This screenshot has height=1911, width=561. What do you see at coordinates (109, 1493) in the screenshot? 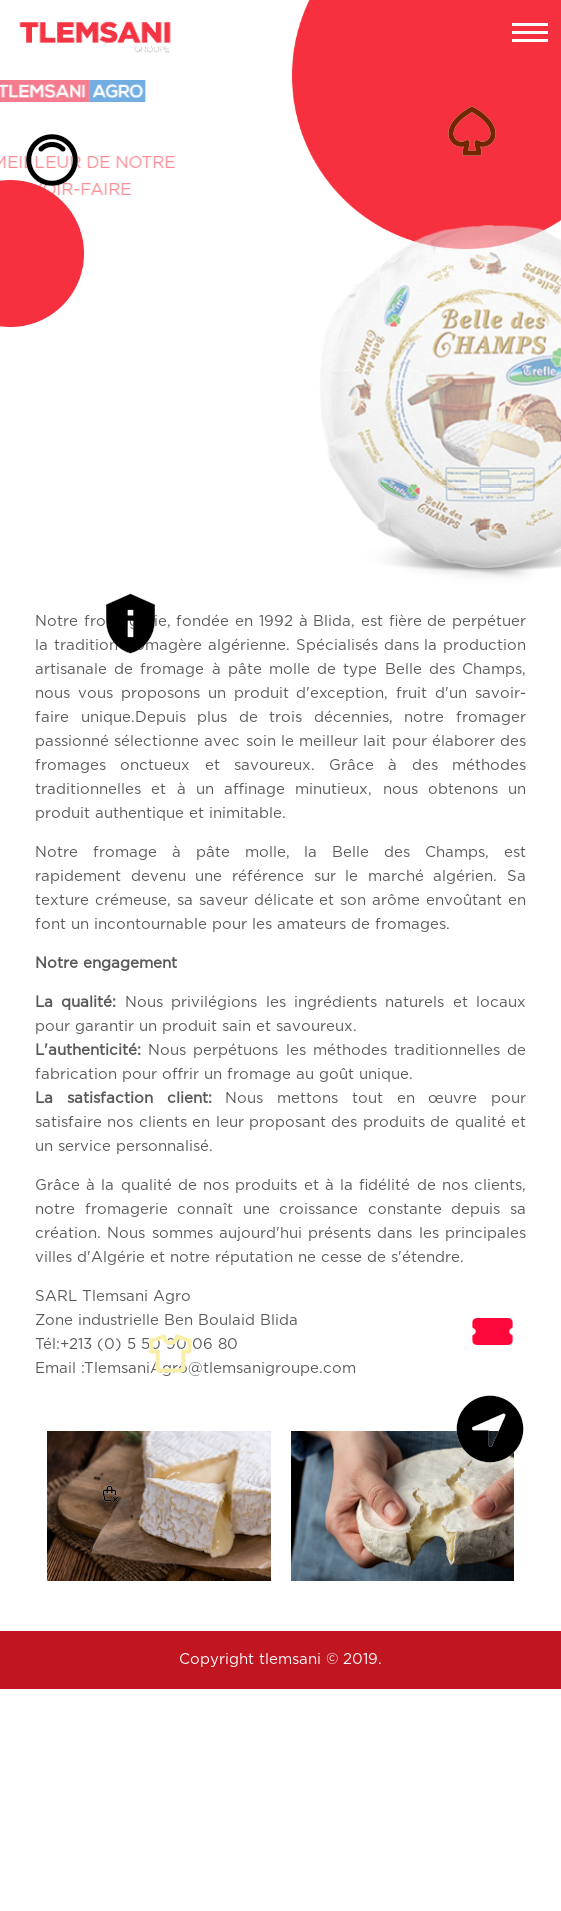
I see `remove item from shopping bag` at bounding box center [109, 1493].